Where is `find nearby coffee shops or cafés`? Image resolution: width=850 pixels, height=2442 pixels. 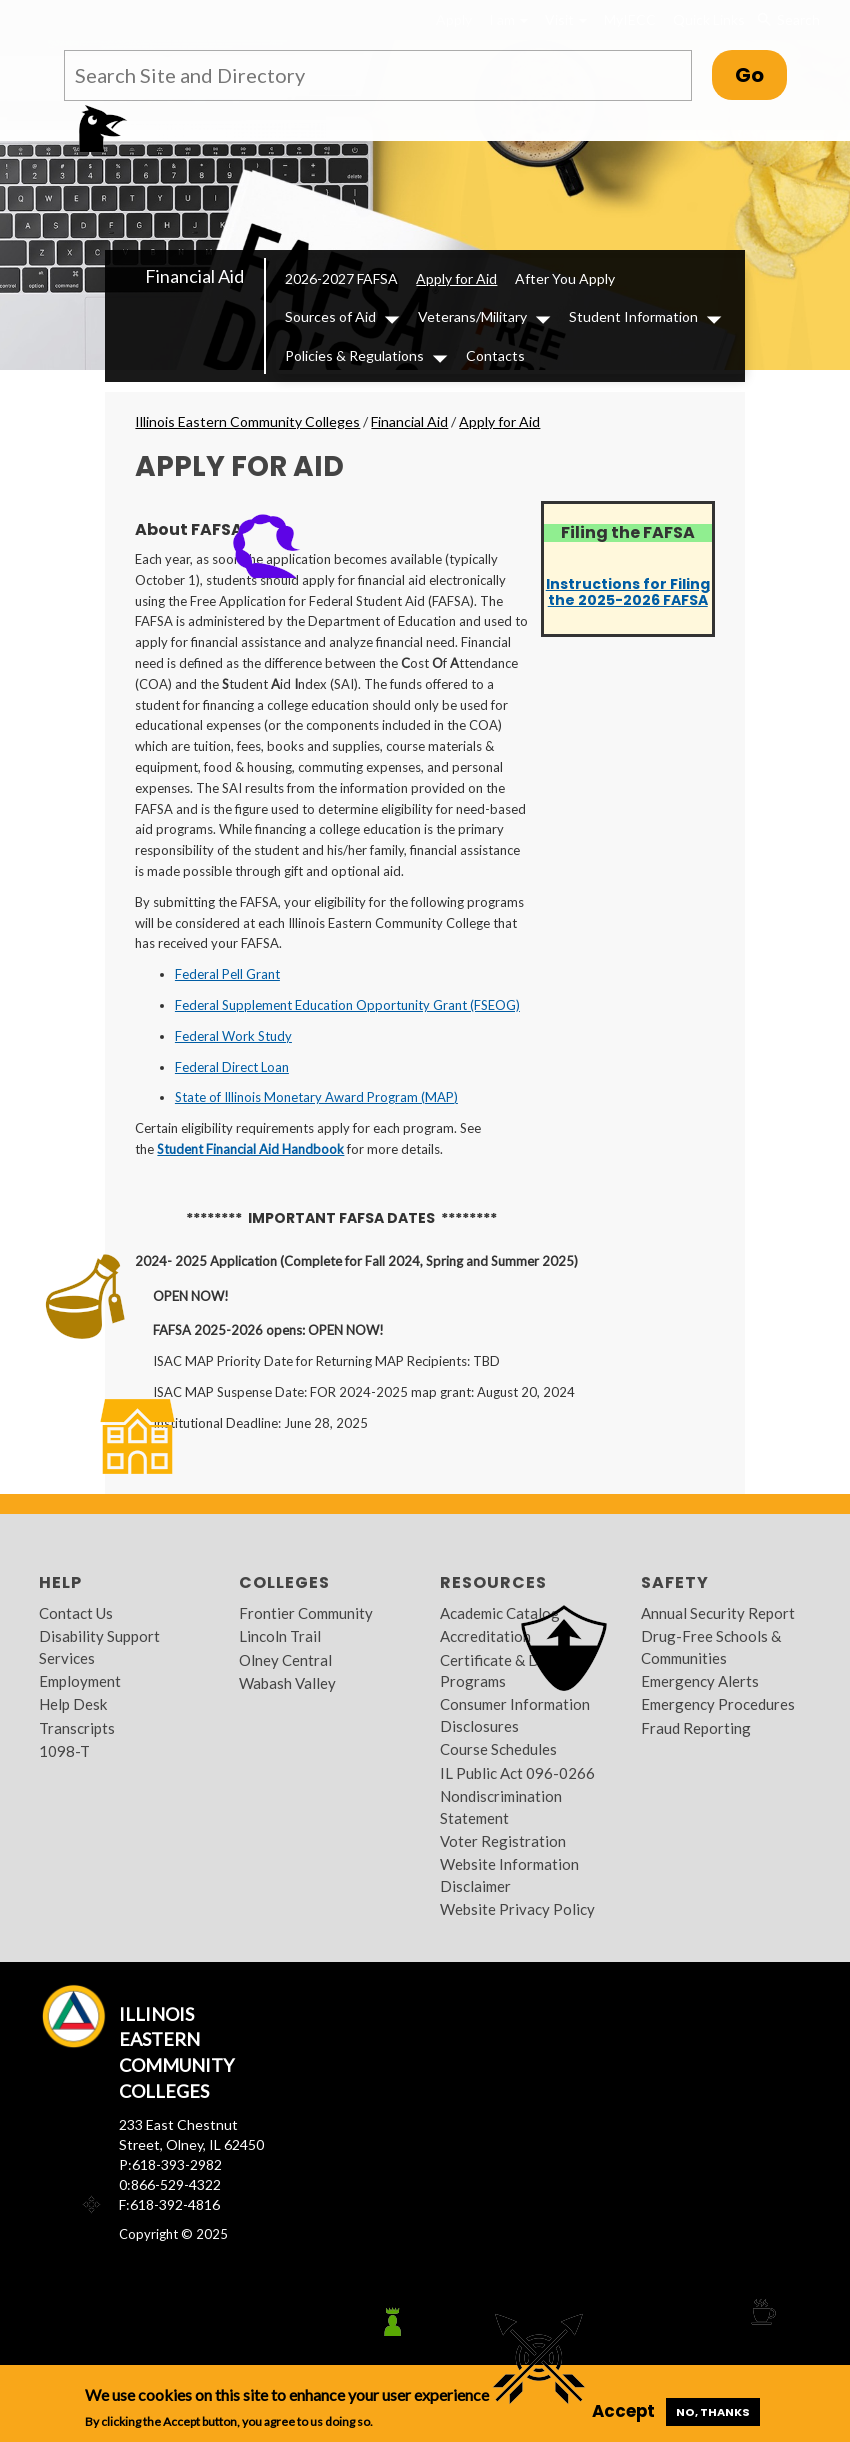
find nearby coffee shops or cafés is located at coordinates (763, 2311).